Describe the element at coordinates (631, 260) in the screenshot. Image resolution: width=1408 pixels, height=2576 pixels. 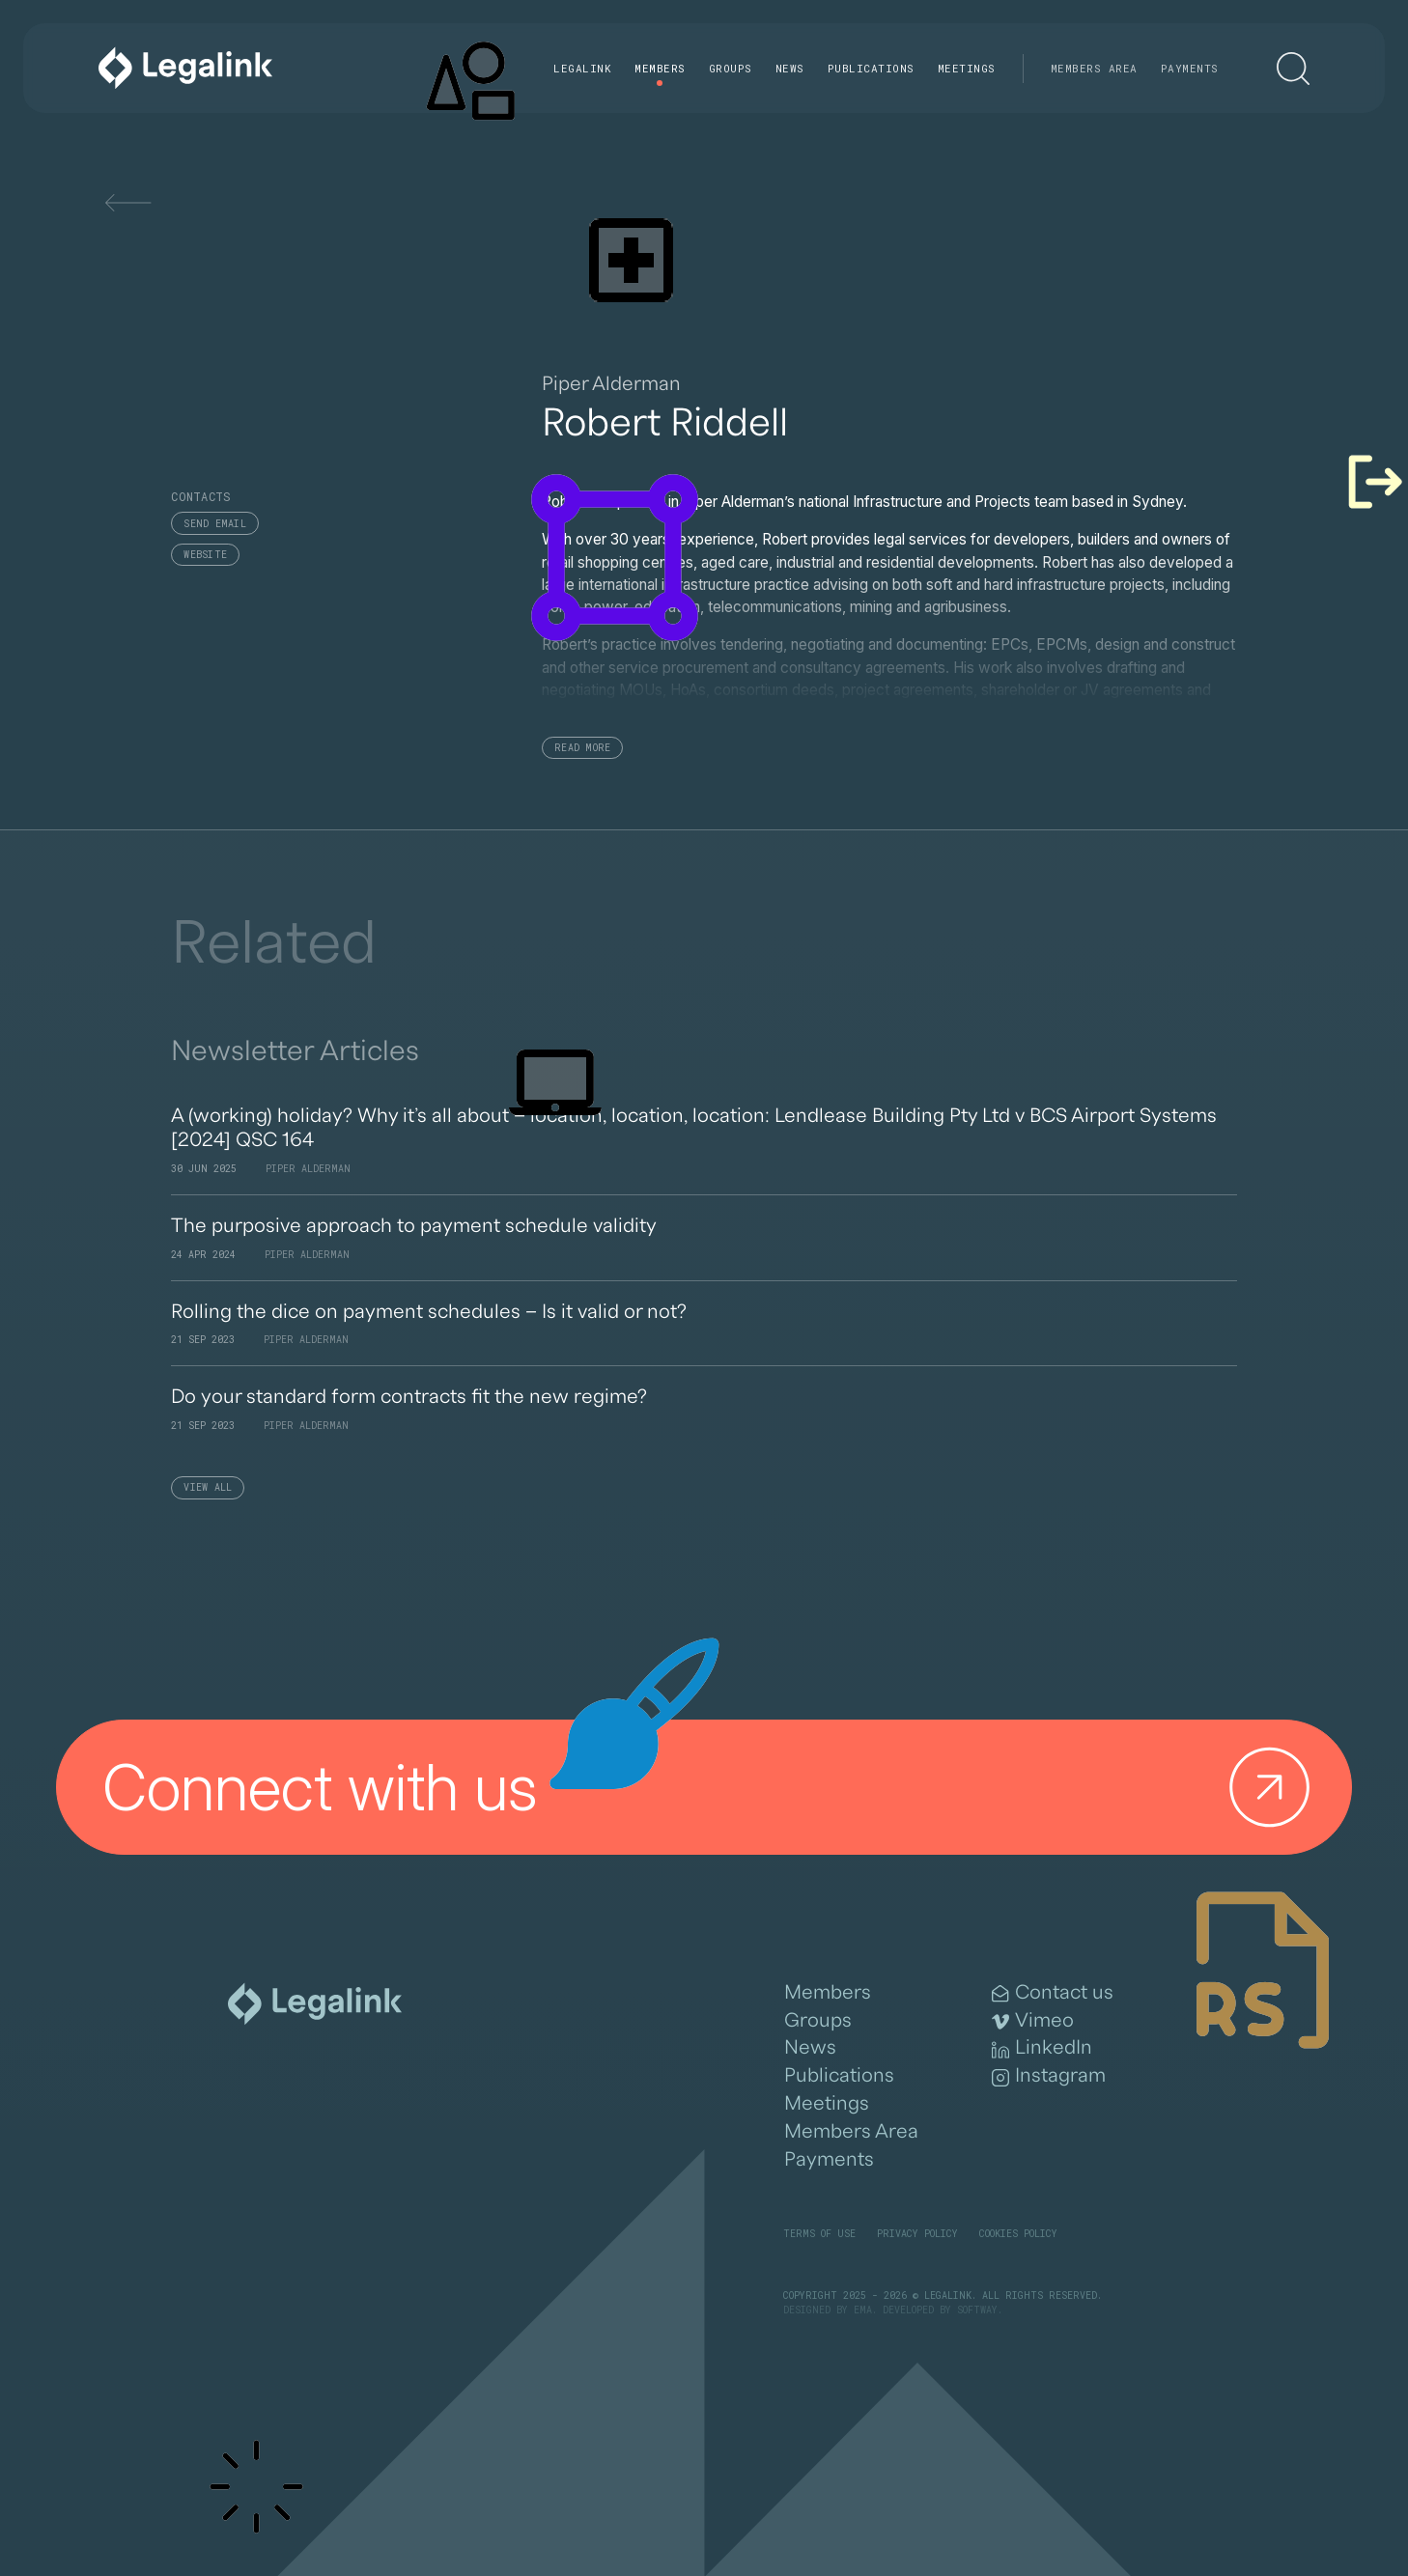
I see `find nearby hospitals or medical facilities` at that location.